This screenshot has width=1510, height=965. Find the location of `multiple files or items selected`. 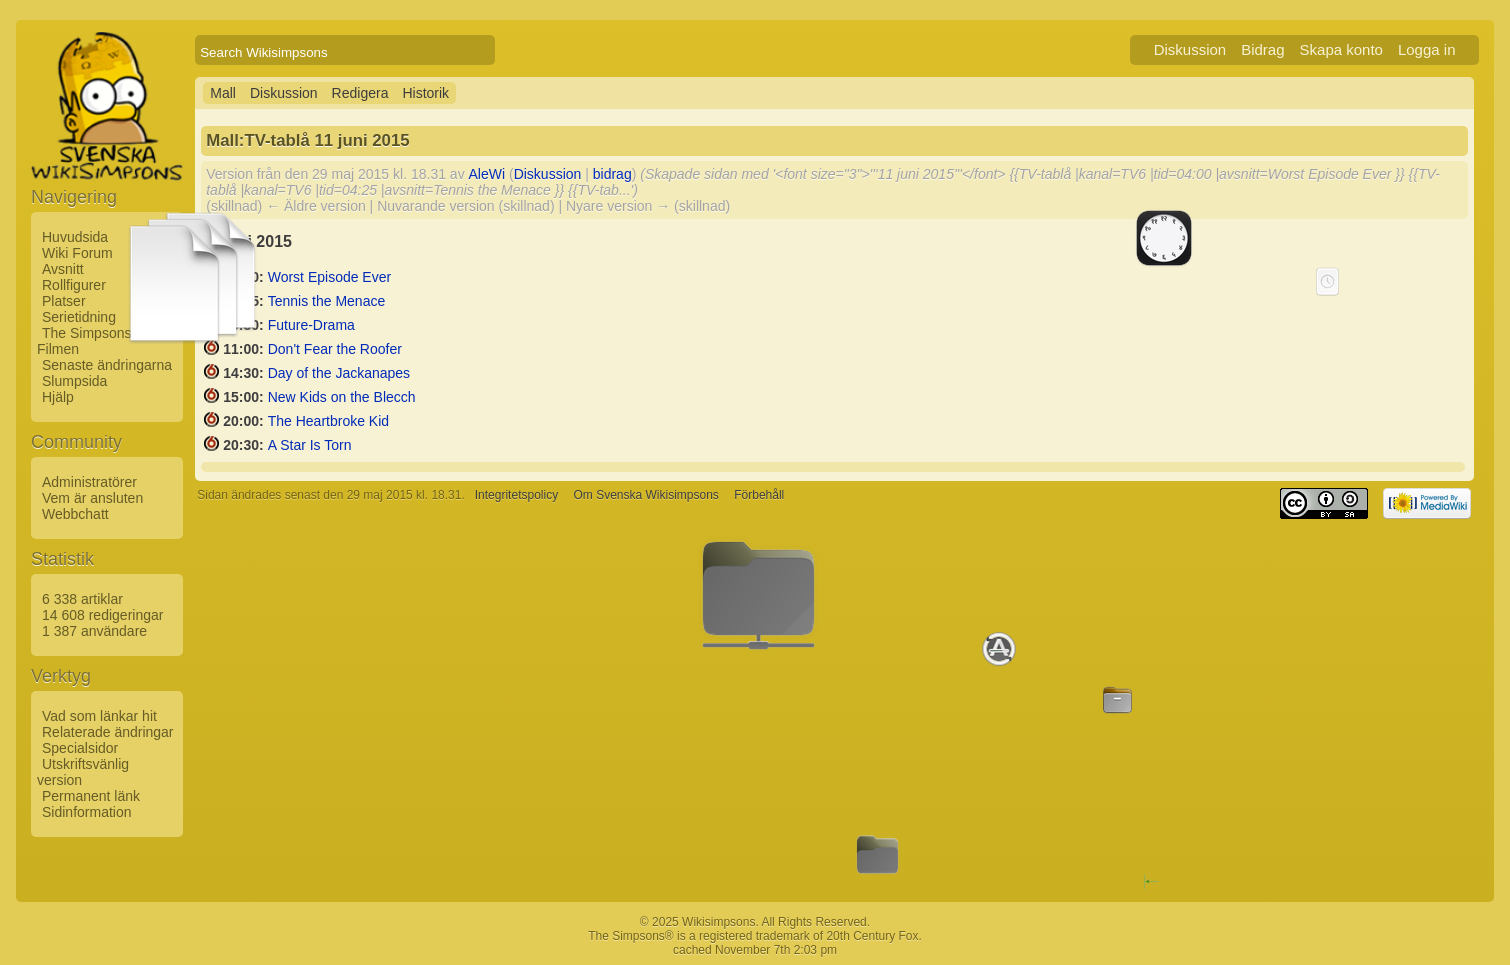

multiple files or items selected is located at coordinates (192, 279).